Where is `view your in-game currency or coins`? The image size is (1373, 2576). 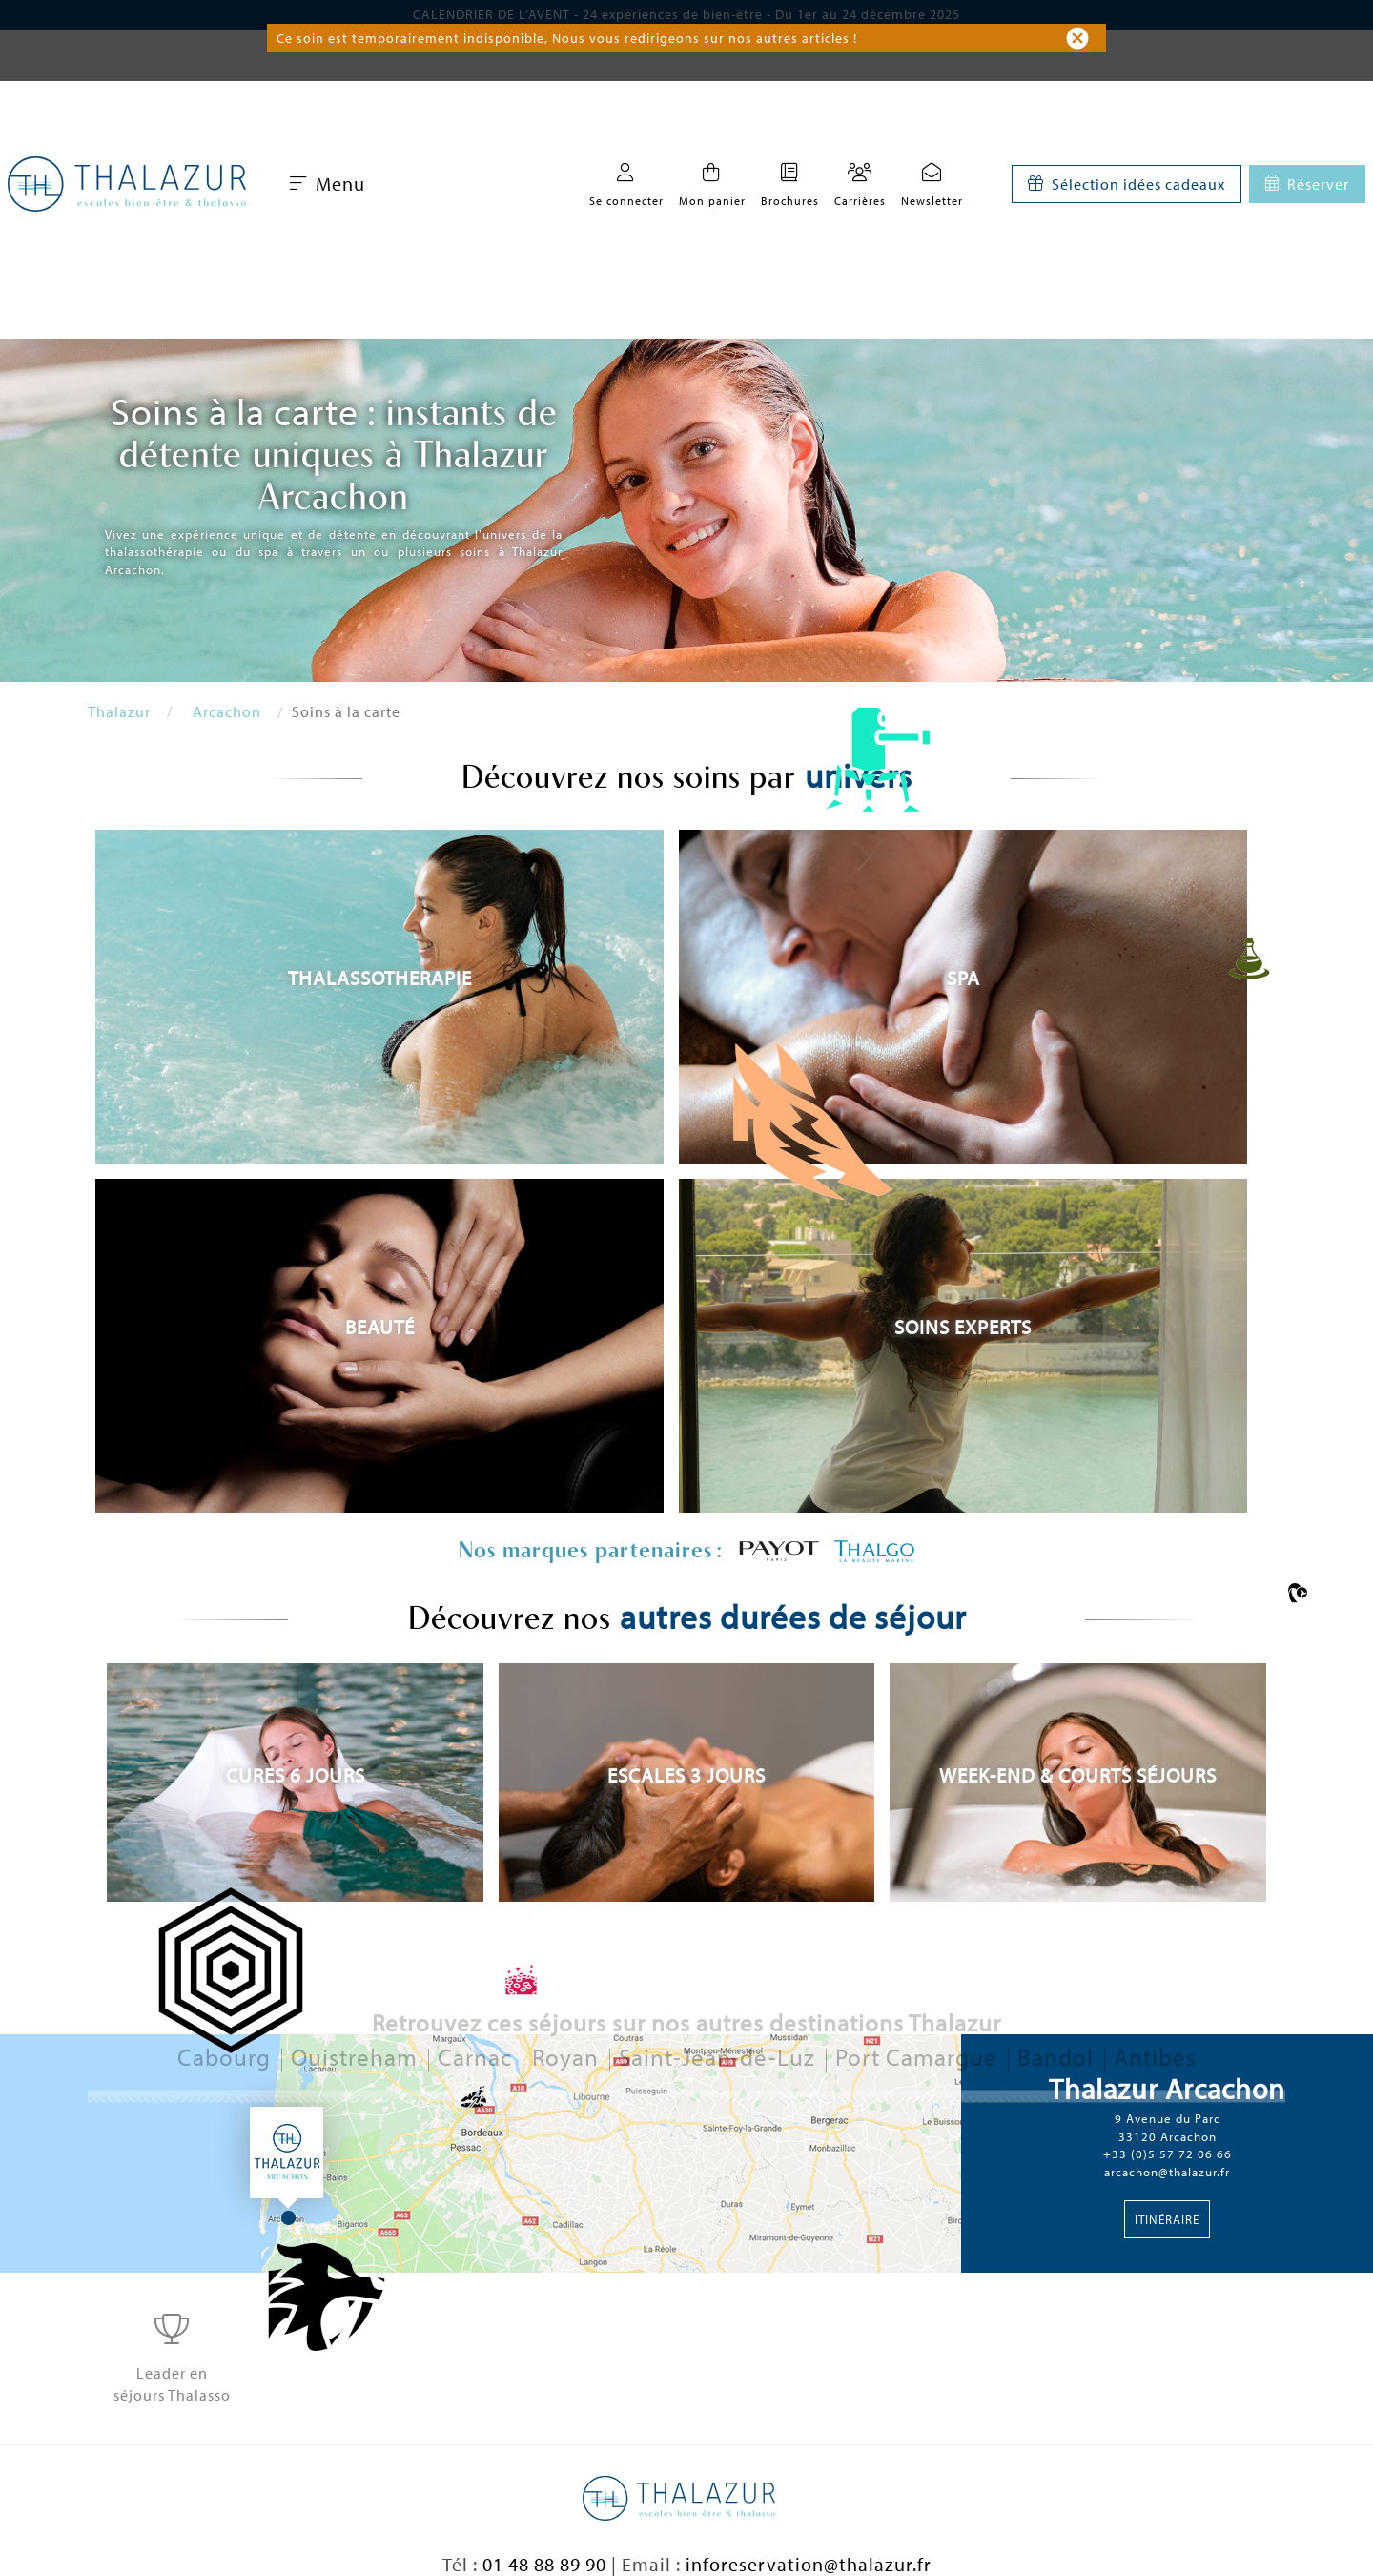
view your in-game currency or coins is located at coordinates (521, 1979).